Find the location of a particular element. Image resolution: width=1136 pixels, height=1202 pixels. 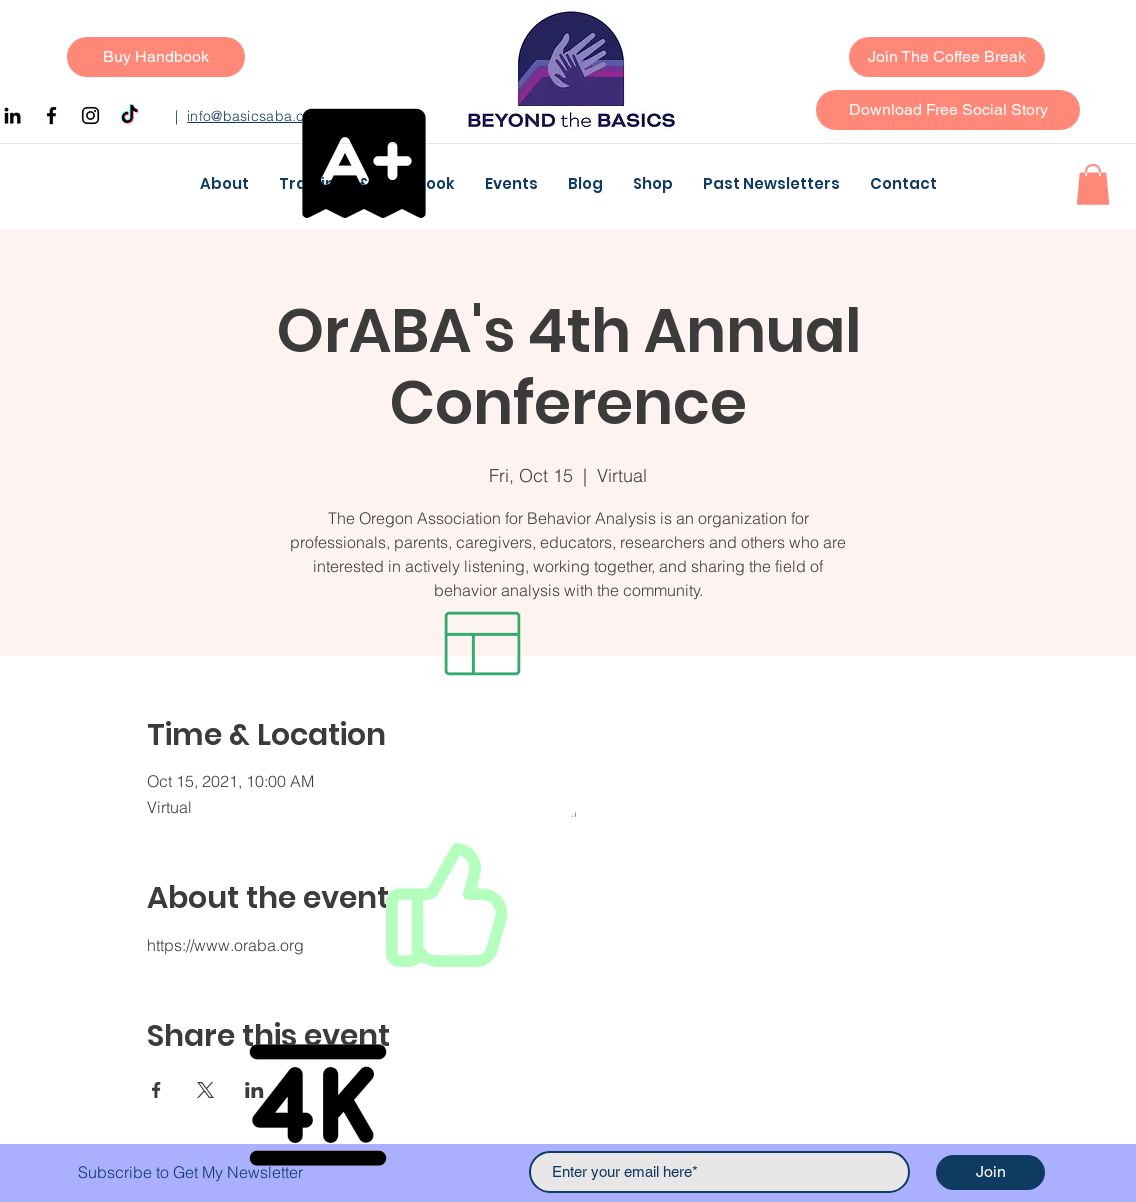

indicates weak cellular signal strength is located at coordinates (579, 811).